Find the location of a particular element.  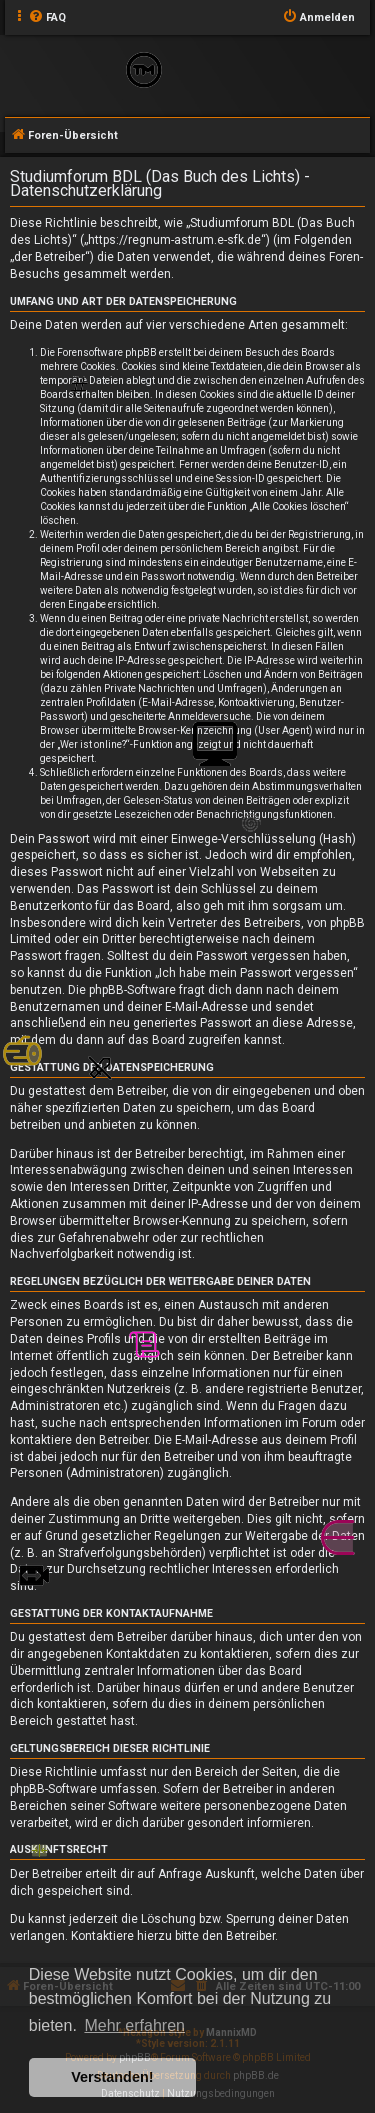

view terms and conditions or legal documents is located at coordinates (145, 1344).